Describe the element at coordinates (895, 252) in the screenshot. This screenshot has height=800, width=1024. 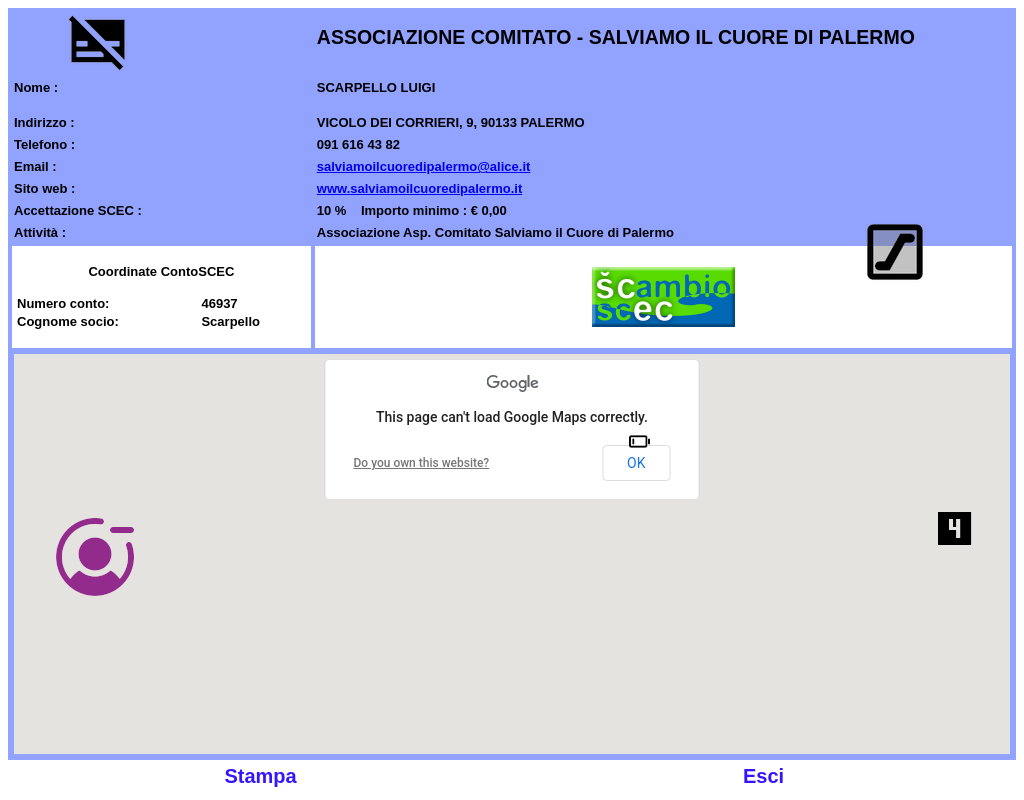
I see `indicates escalator access nearby` at that location.